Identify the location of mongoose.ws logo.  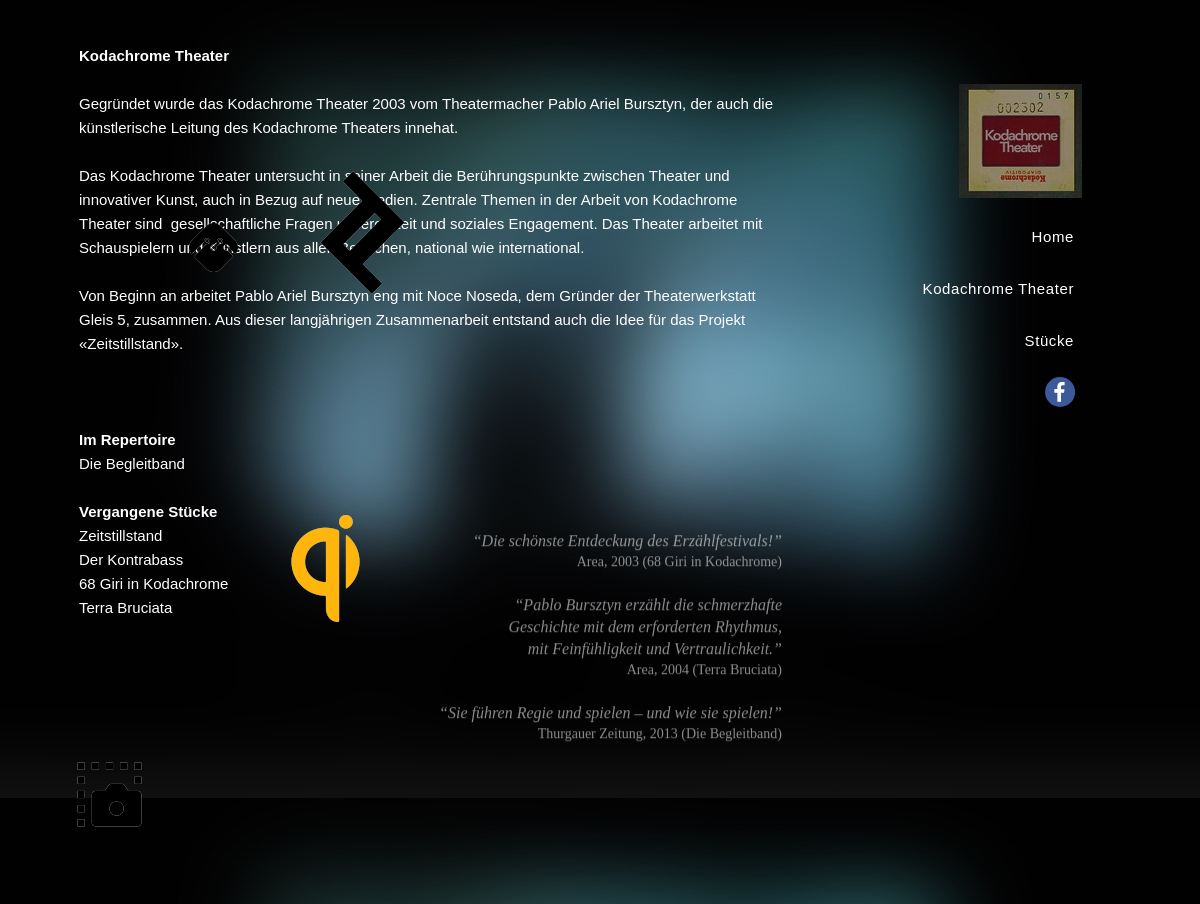
(213, 247).